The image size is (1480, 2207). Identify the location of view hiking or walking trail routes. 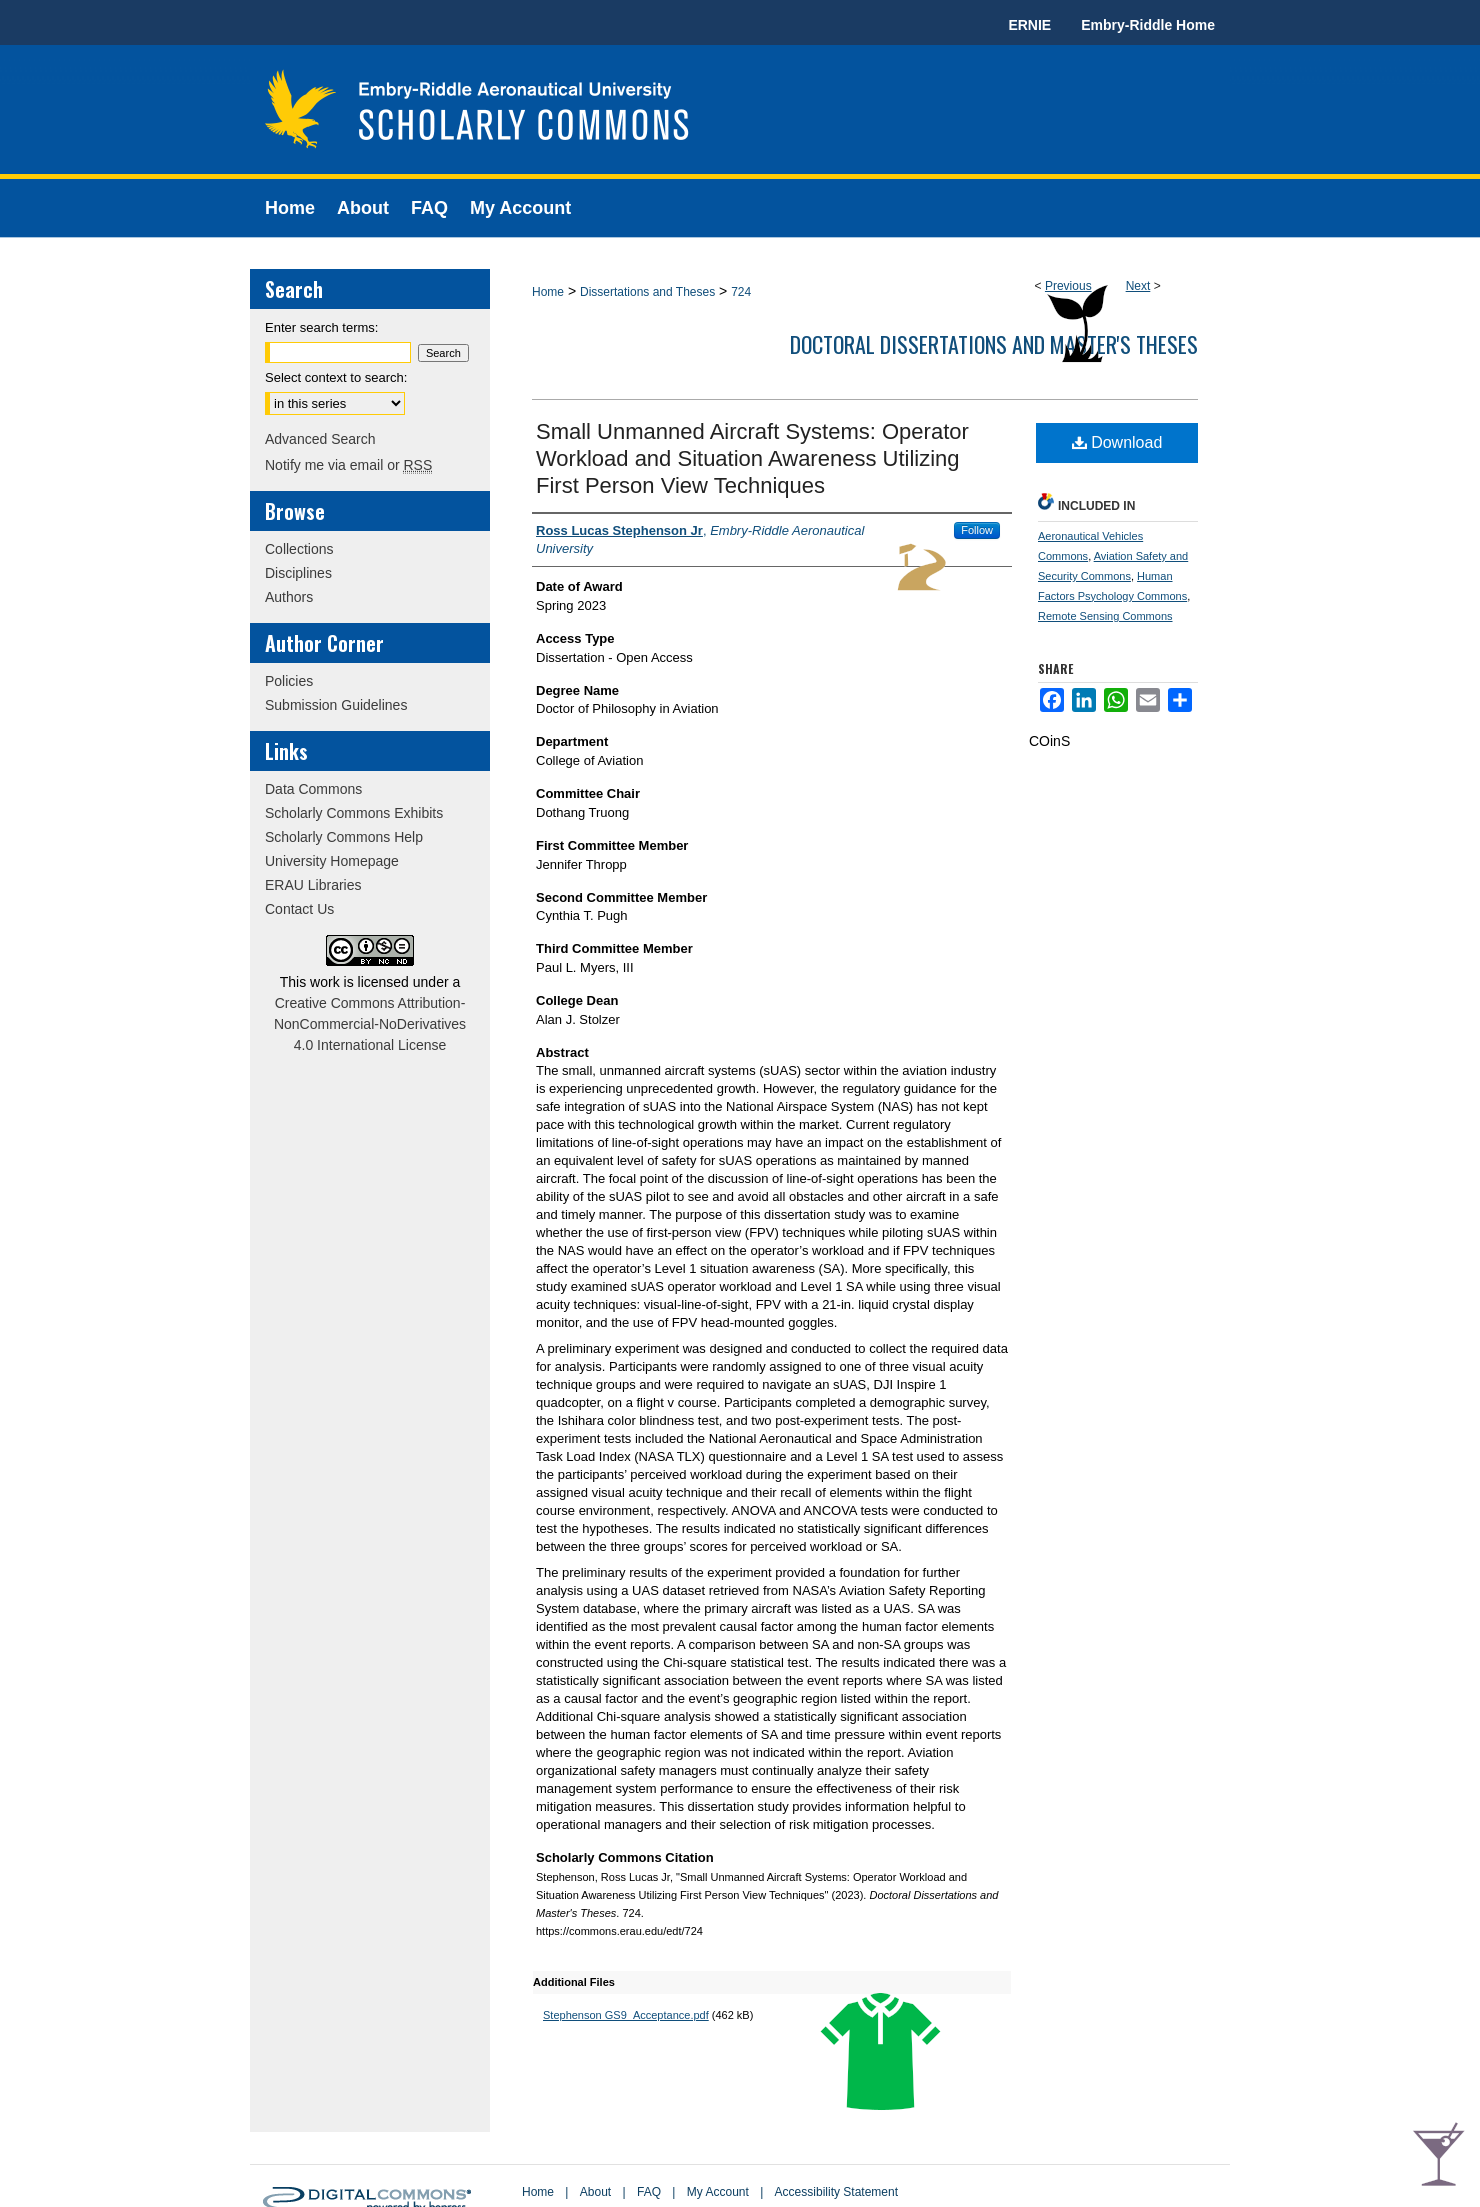
(921, 566).